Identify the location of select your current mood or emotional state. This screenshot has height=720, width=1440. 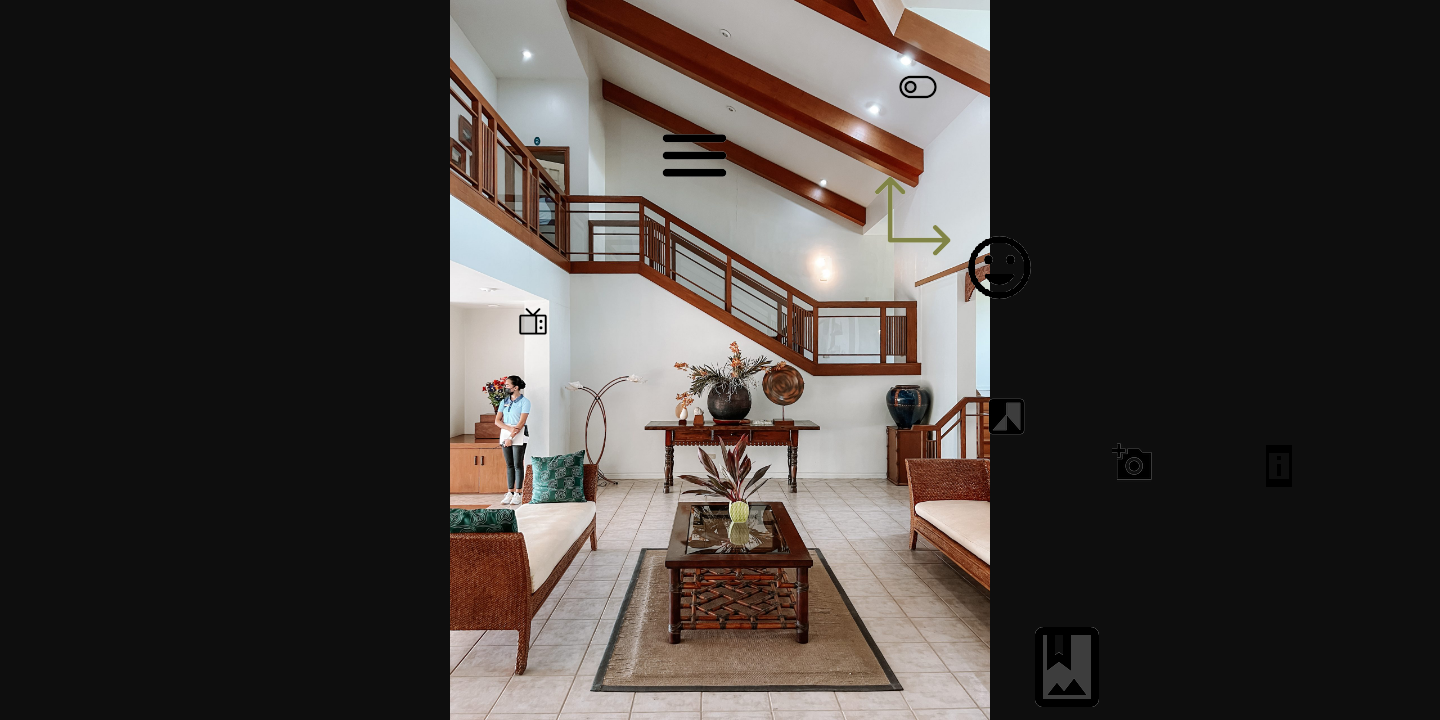
(999, 267).